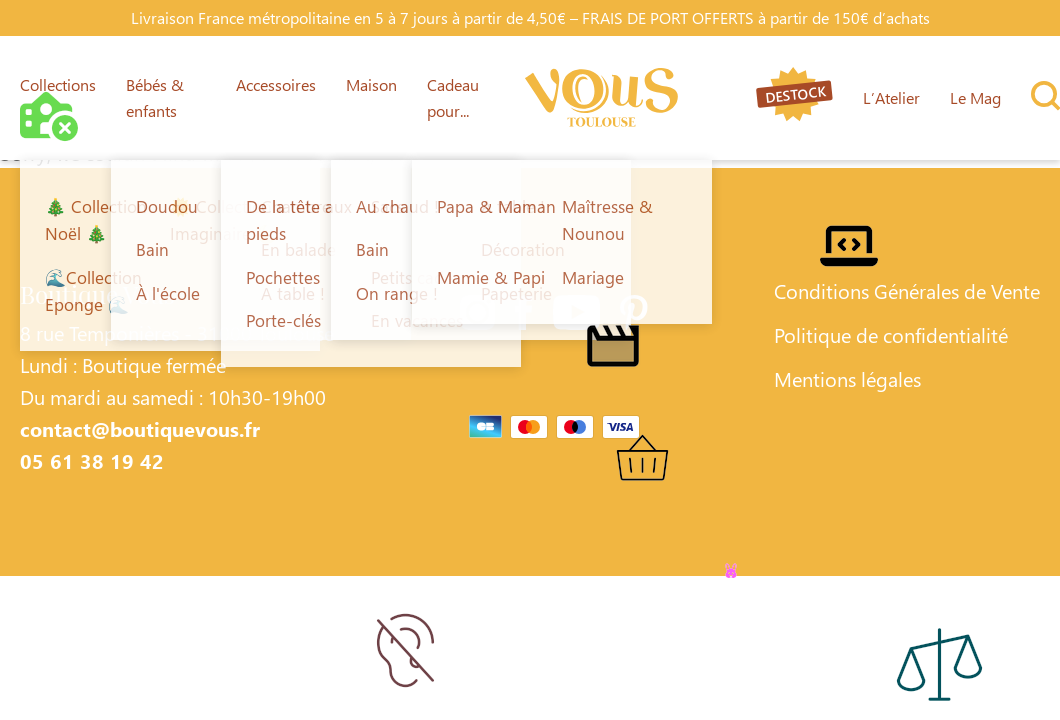 Image resolution: width=1060 pixels, height=720 pixels. What do you see at coordinates (405, 650) in the screenshot?
I see `mute or disable audio listening` at bounding box center [405, 650].